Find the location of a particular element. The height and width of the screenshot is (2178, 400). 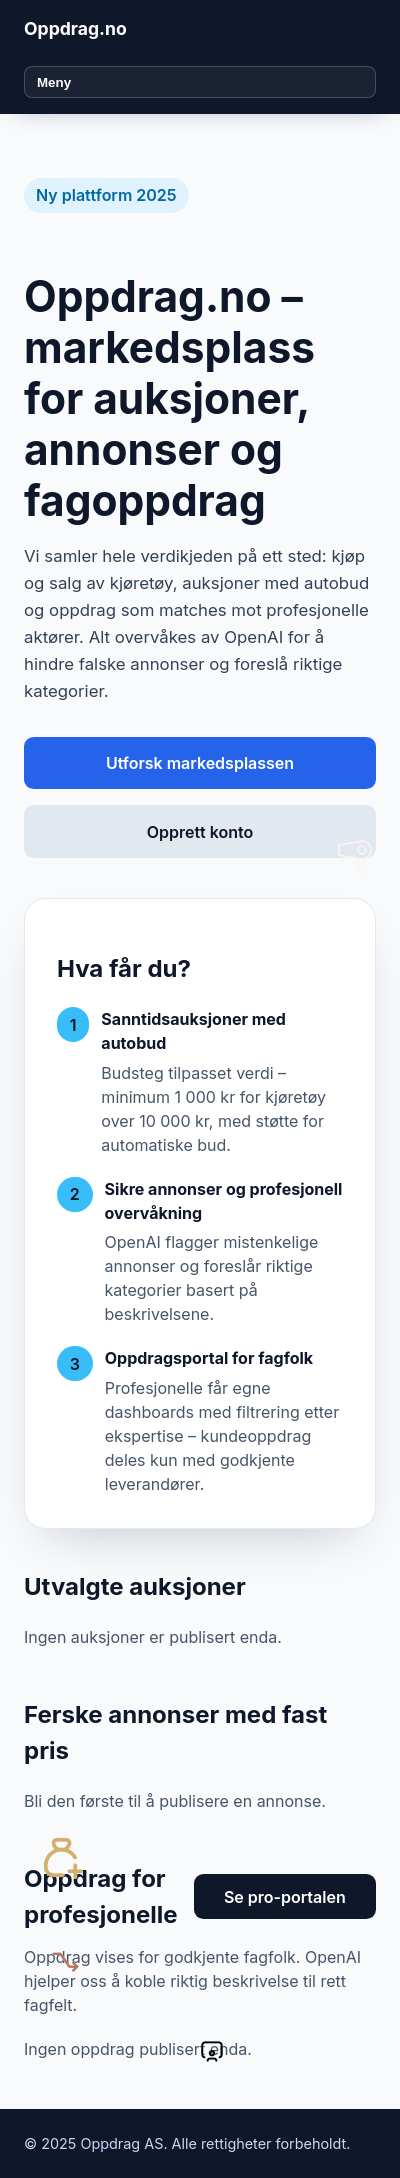

add funds to your balance is located at coordinates (61, 1857).